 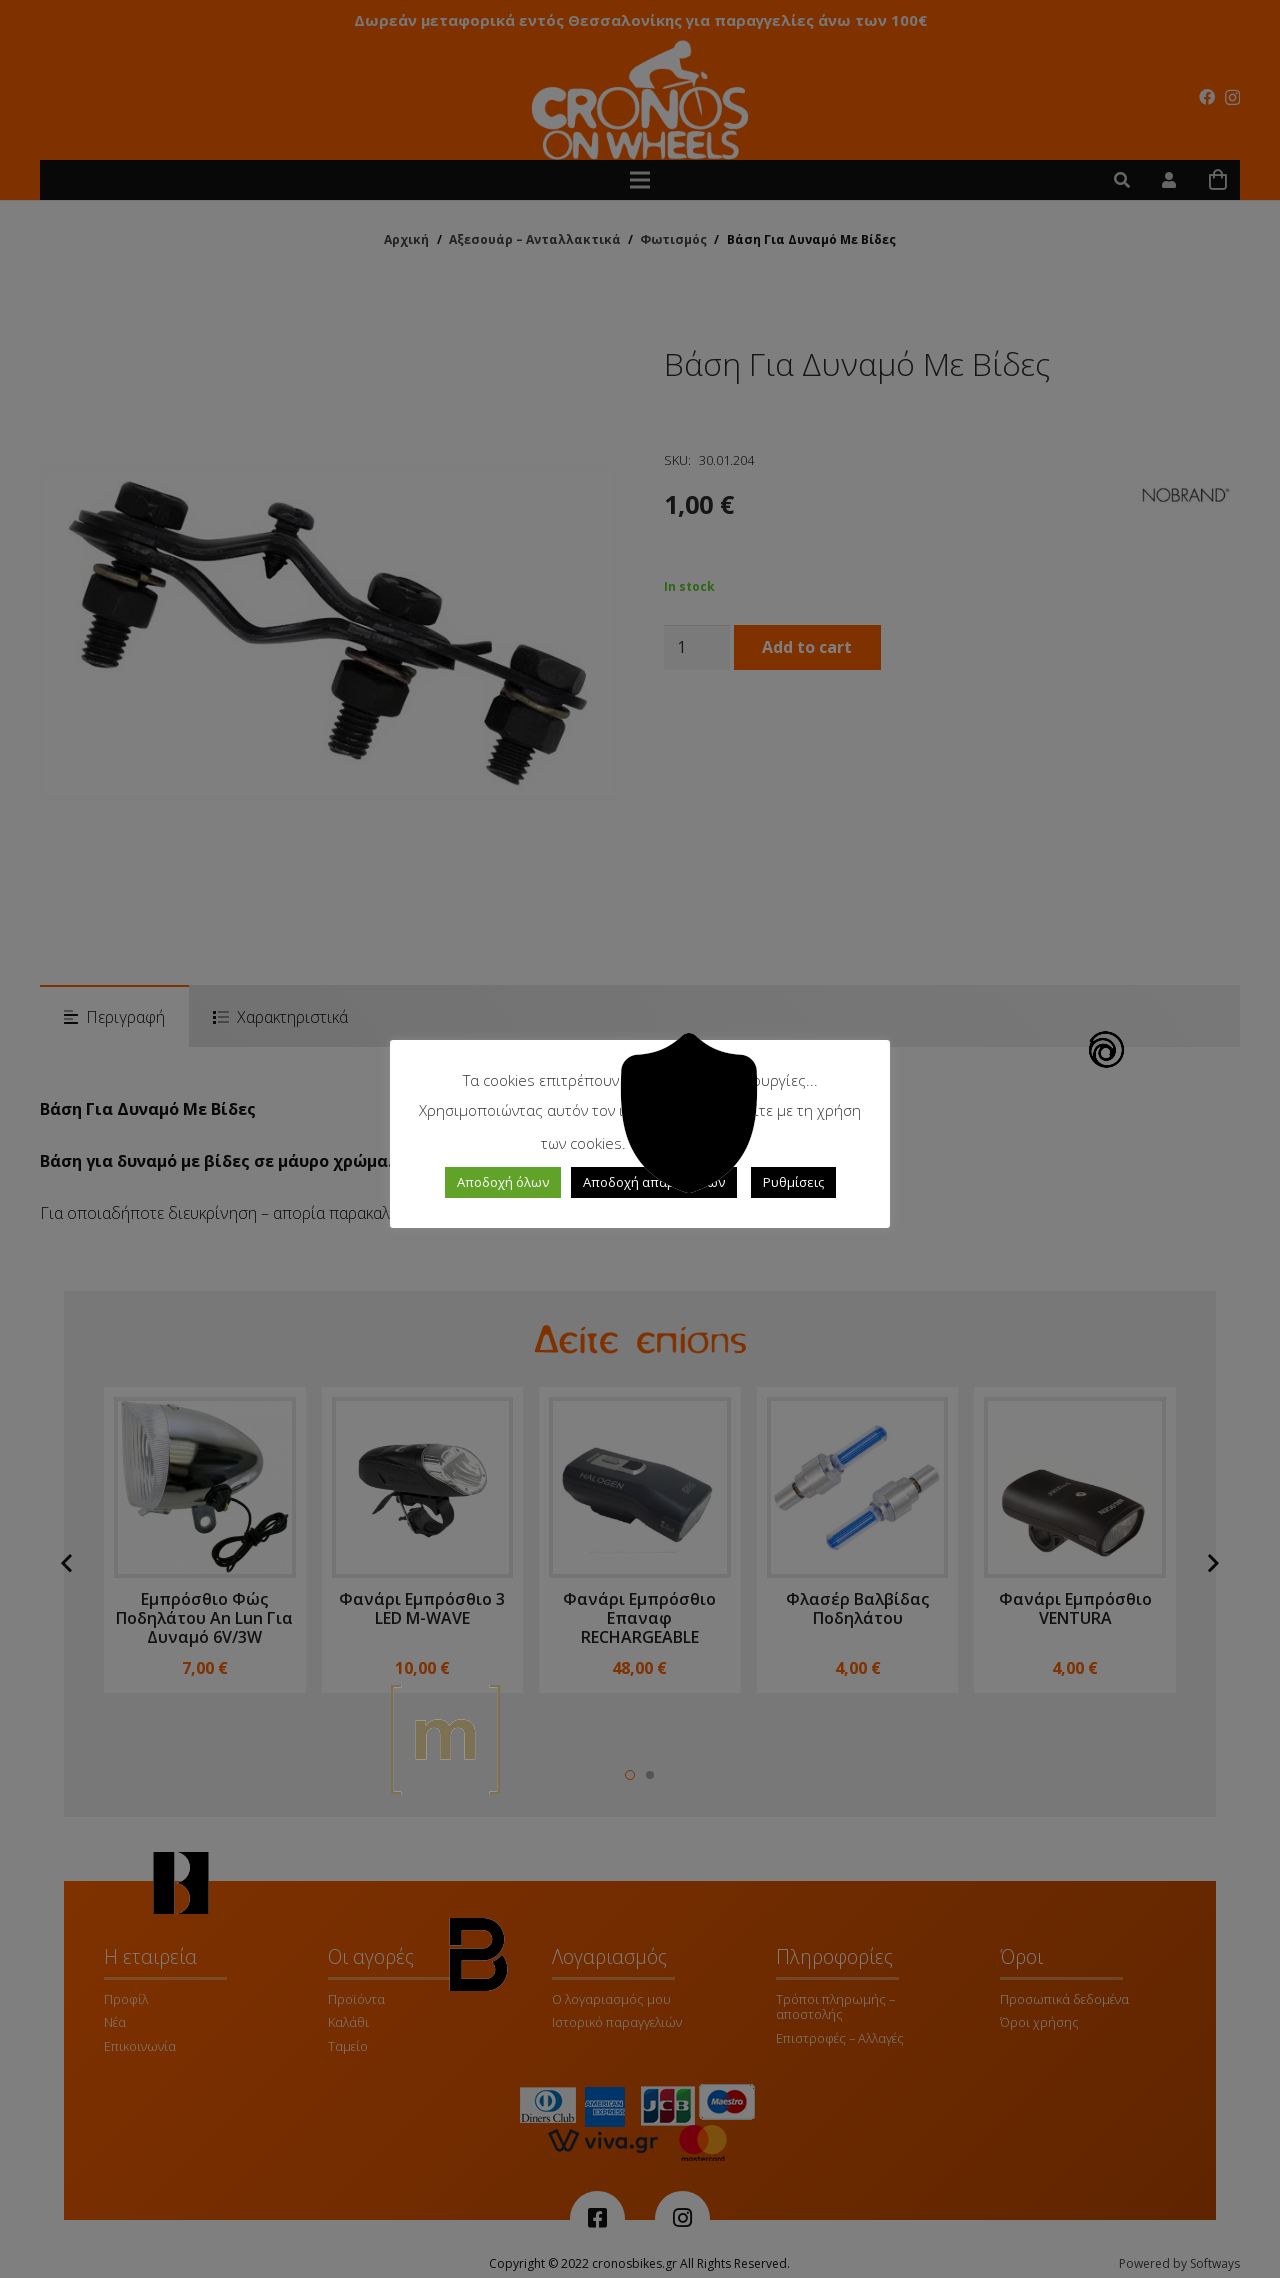 I want to click on open Ubisoft app or game launcher, so click(x=1106, y=1049).